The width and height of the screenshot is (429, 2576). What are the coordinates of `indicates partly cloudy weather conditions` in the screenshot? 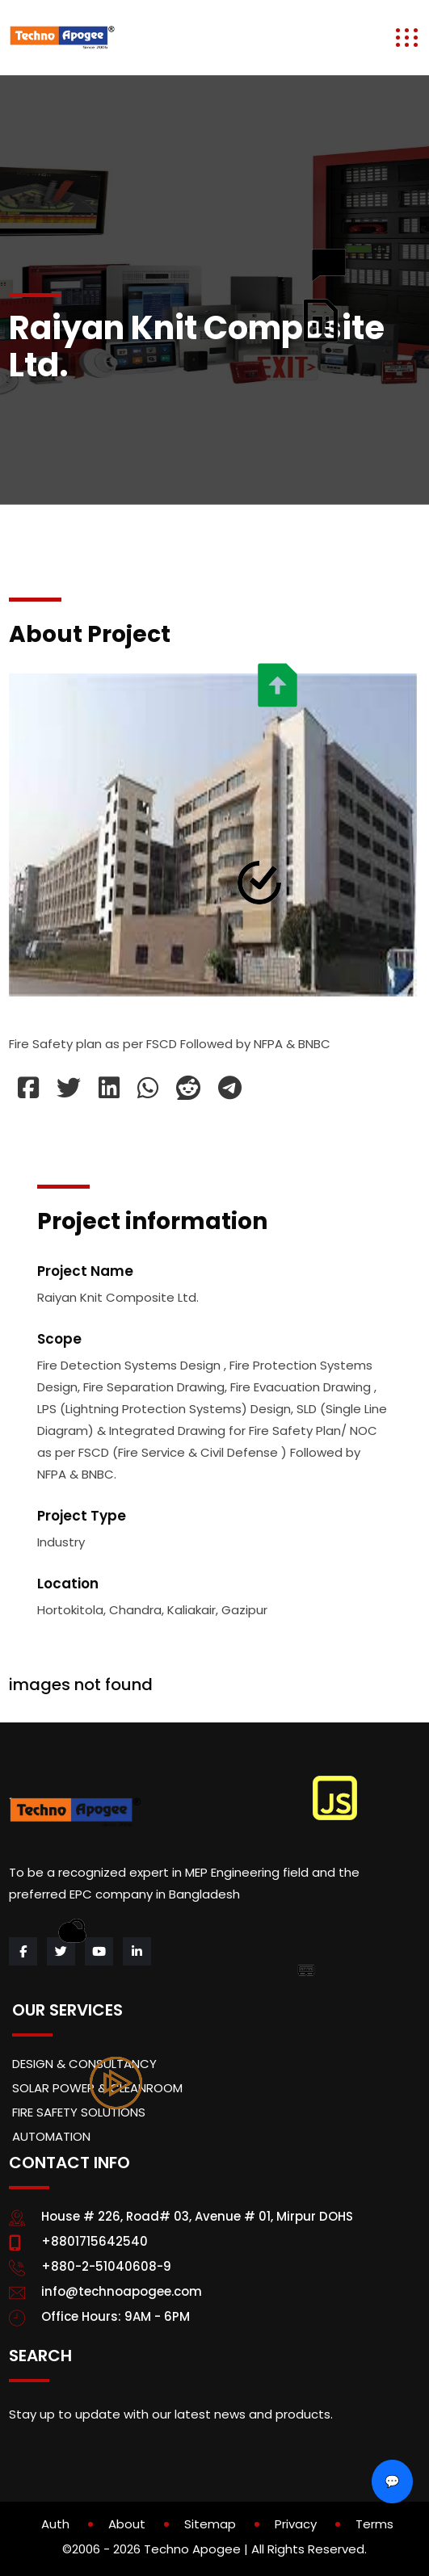 It's located at (72, 1931).